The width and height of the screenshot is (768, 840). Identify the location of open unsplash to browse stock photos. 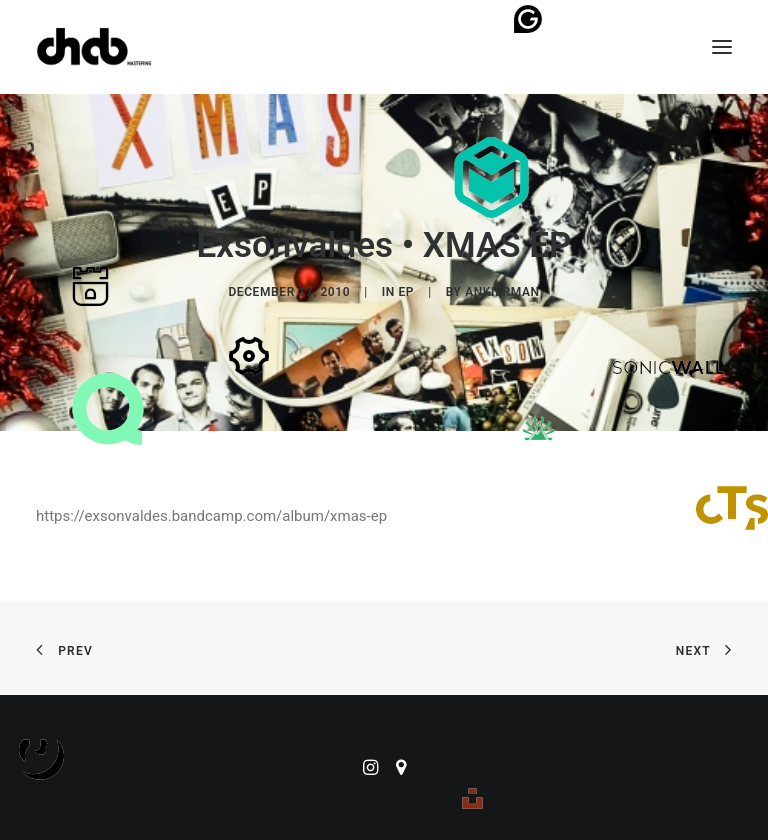
(472, 798).